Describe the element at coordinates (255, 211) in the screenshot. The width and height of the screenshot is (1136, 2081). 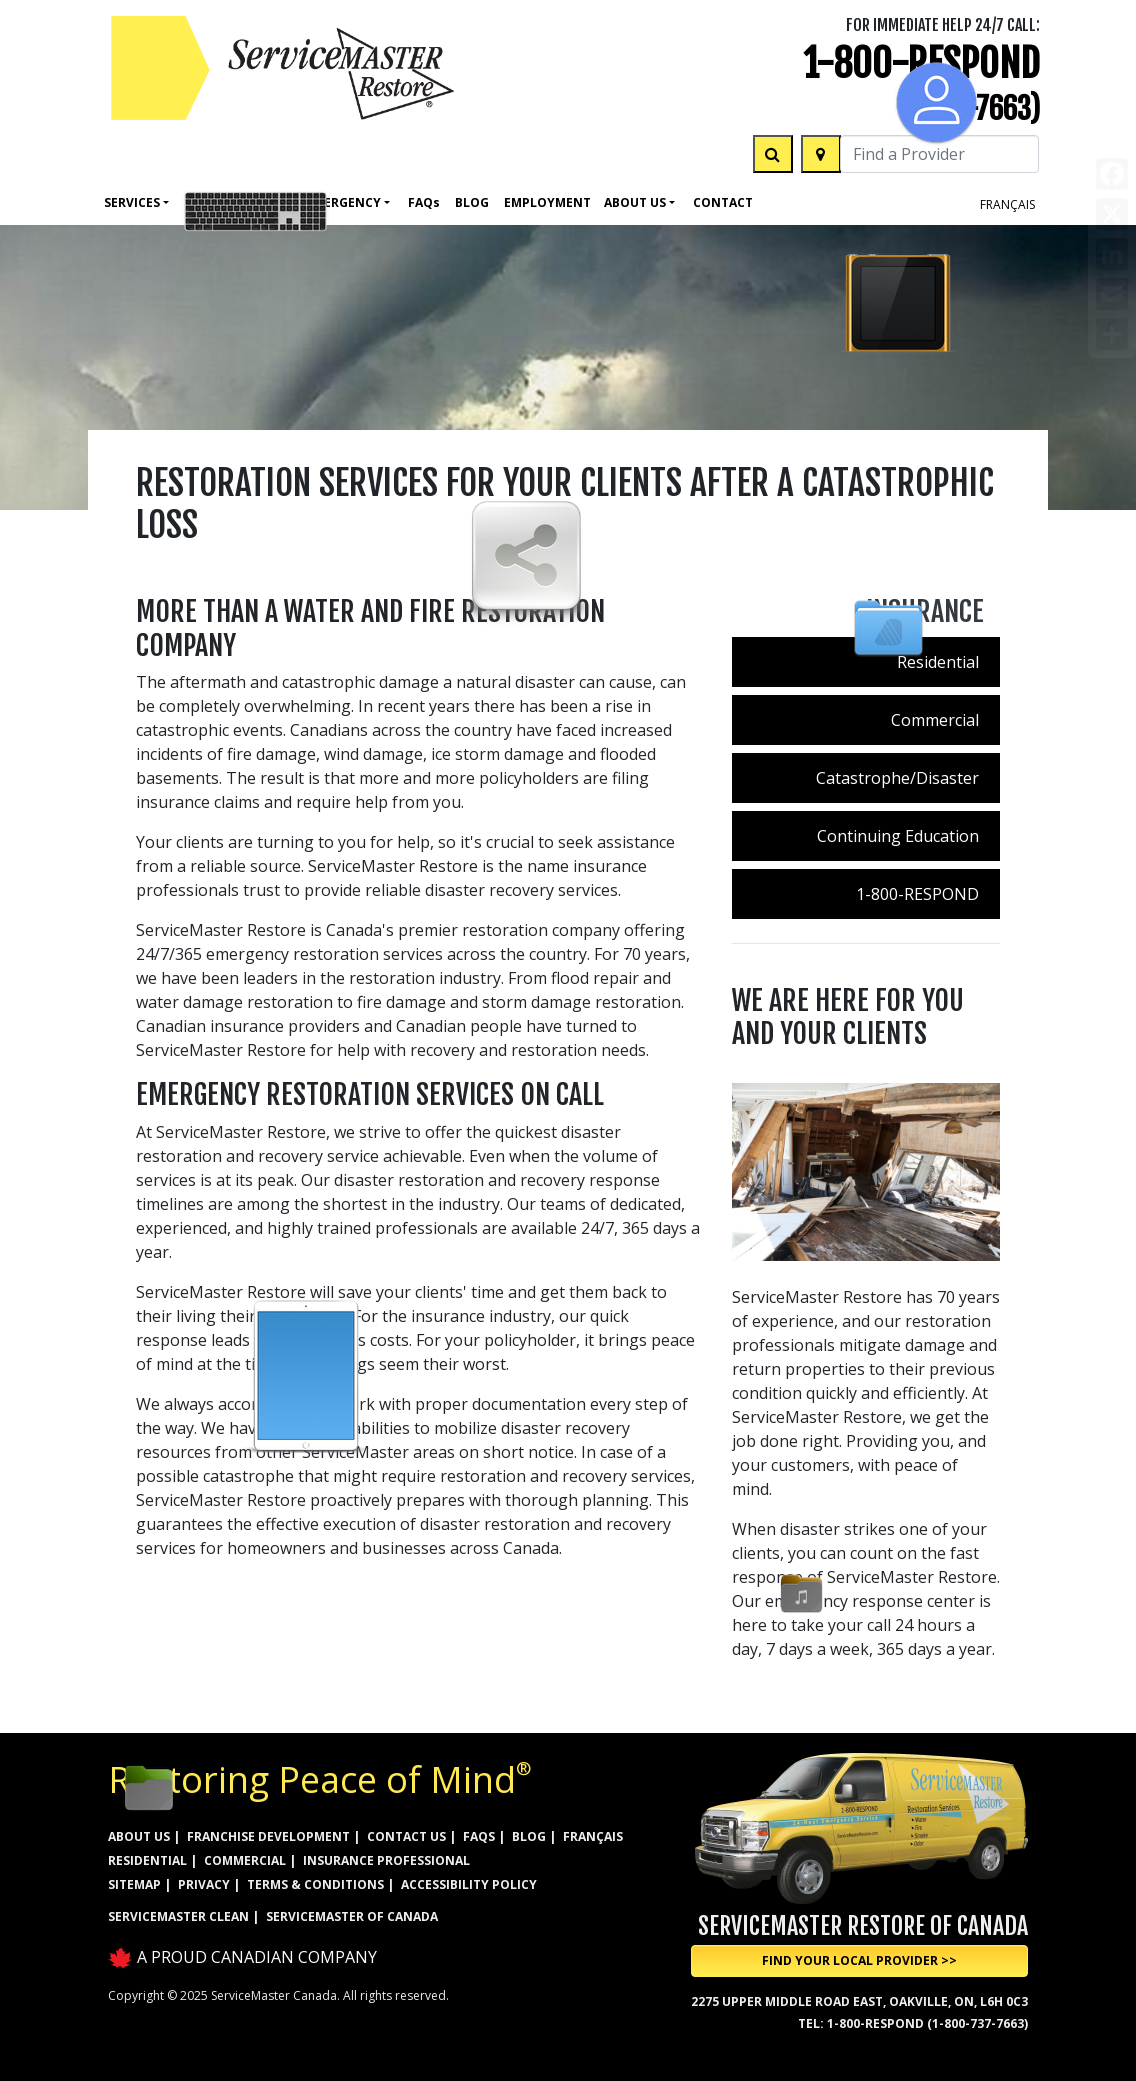
I see `apple magic keyboard with numeric keypad in silver and black` at that location.